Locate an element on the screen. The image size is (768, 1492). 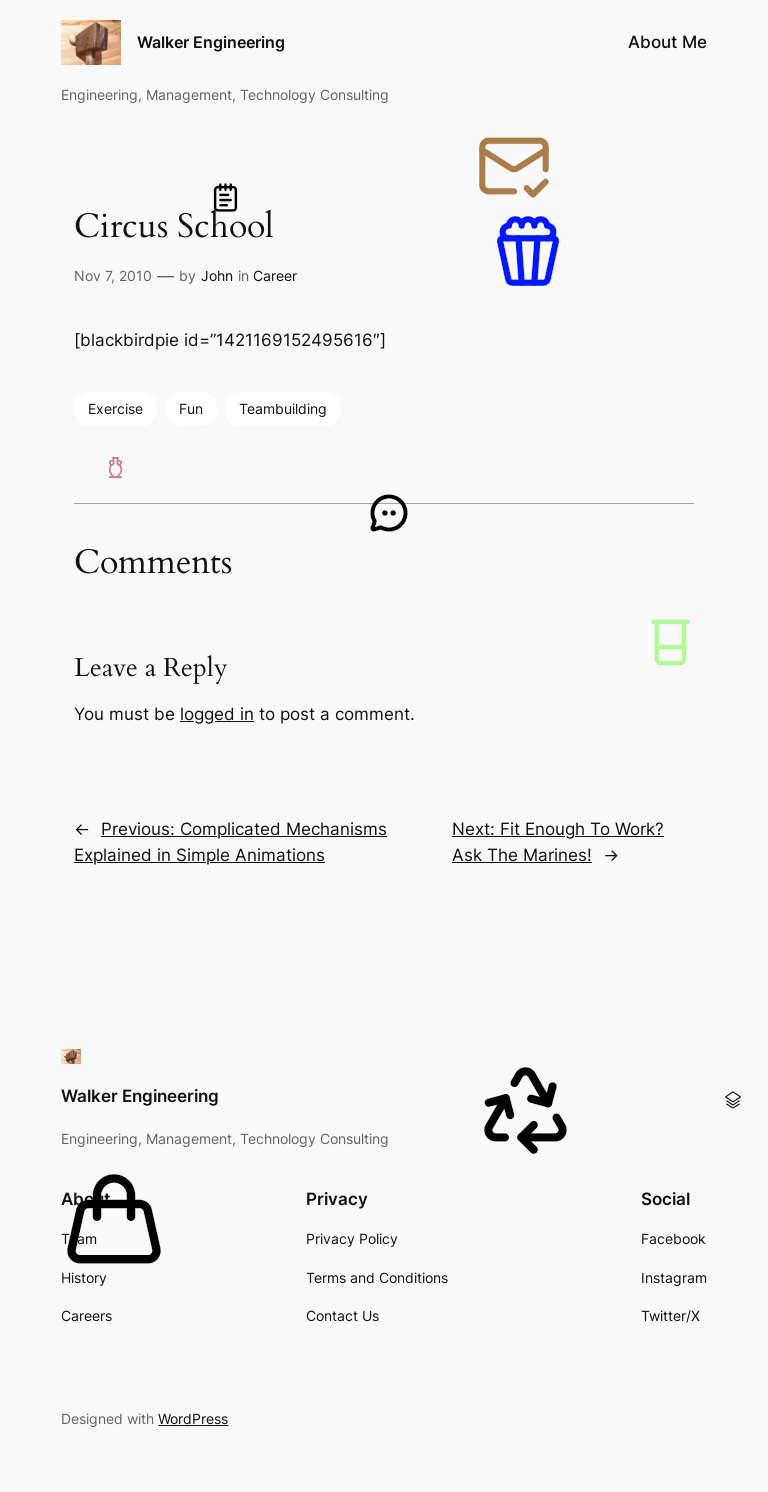
view or edit notes is located at coordinates (225, 197).